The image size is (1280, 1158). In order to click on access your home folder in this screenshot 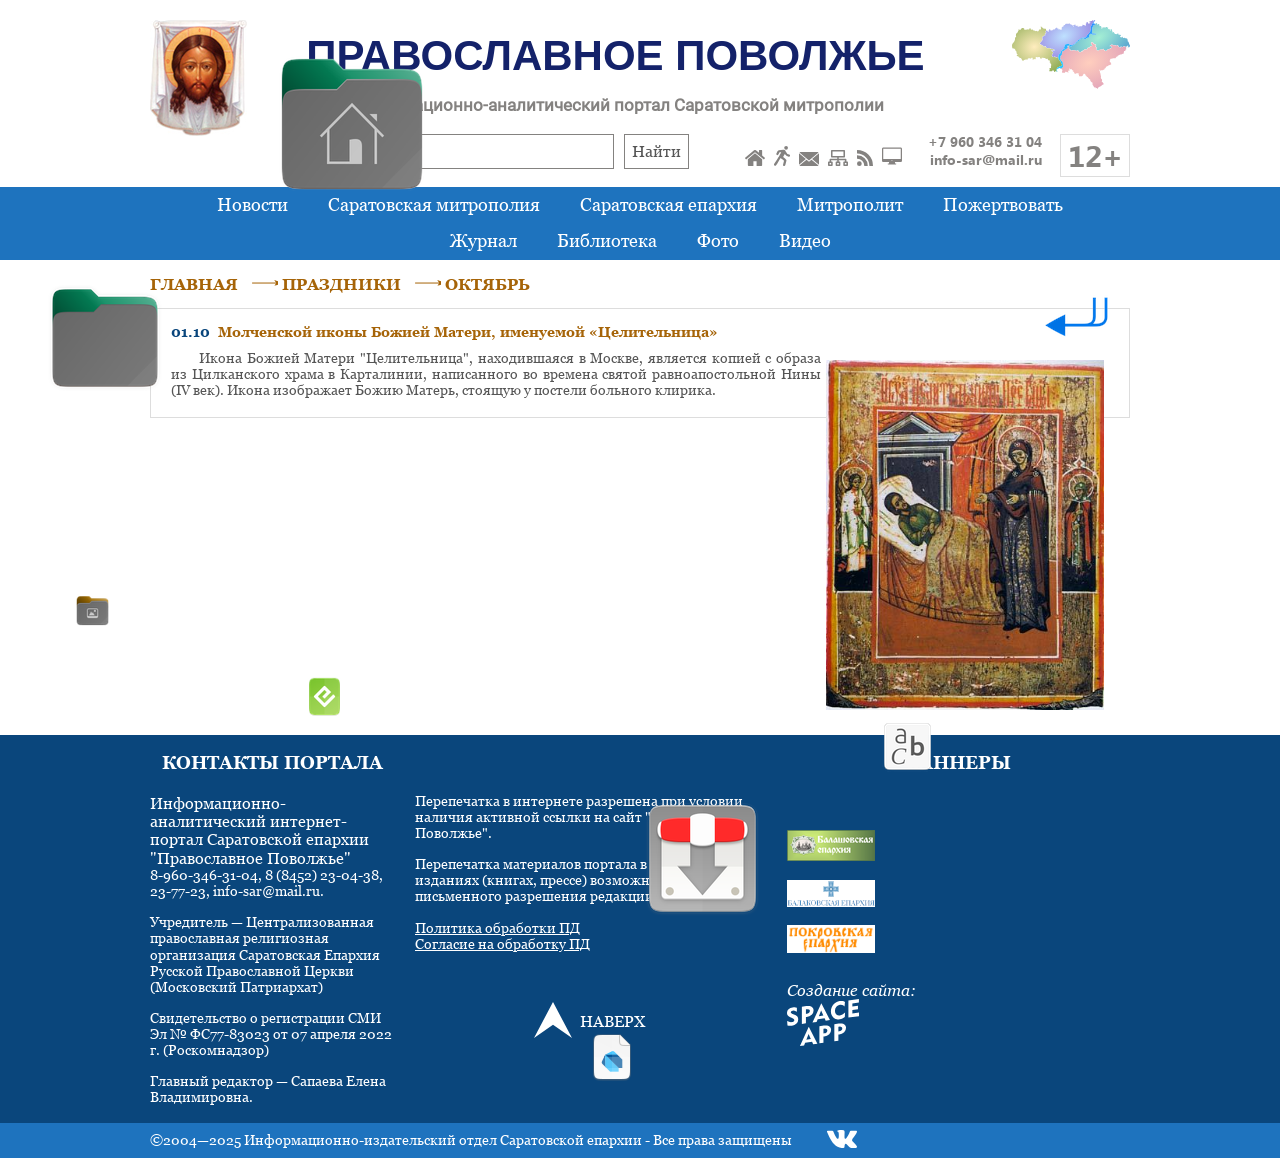, I will do `click(352, 124)`.